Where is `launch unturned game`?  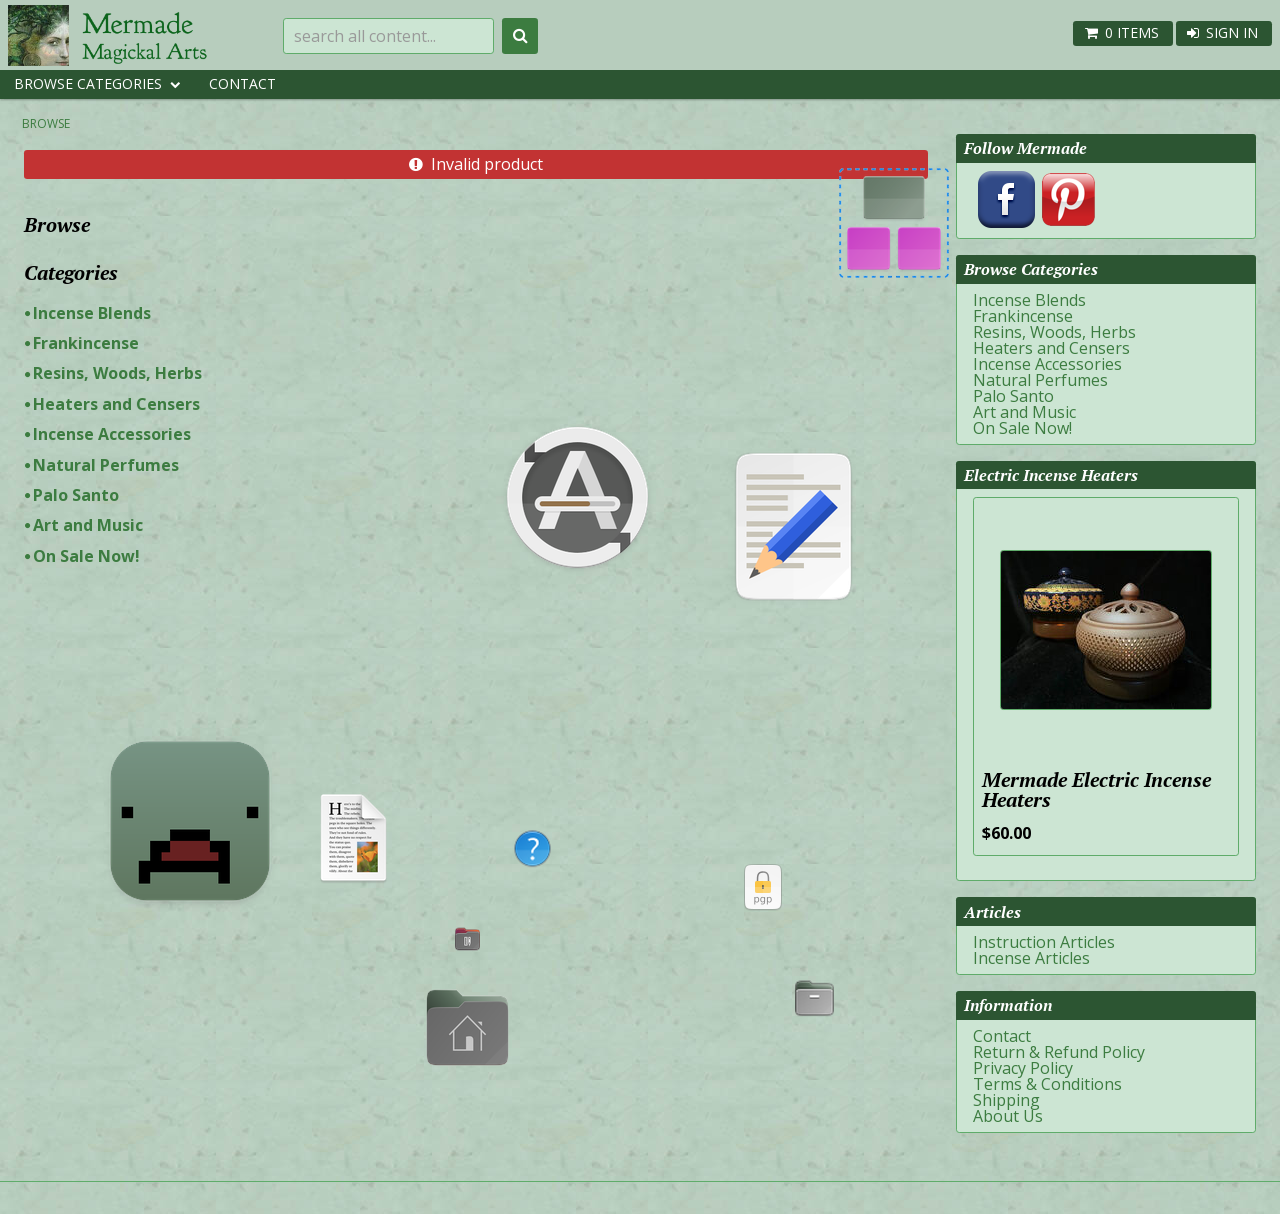
launch unturned game is located at coordinates (190, 821).